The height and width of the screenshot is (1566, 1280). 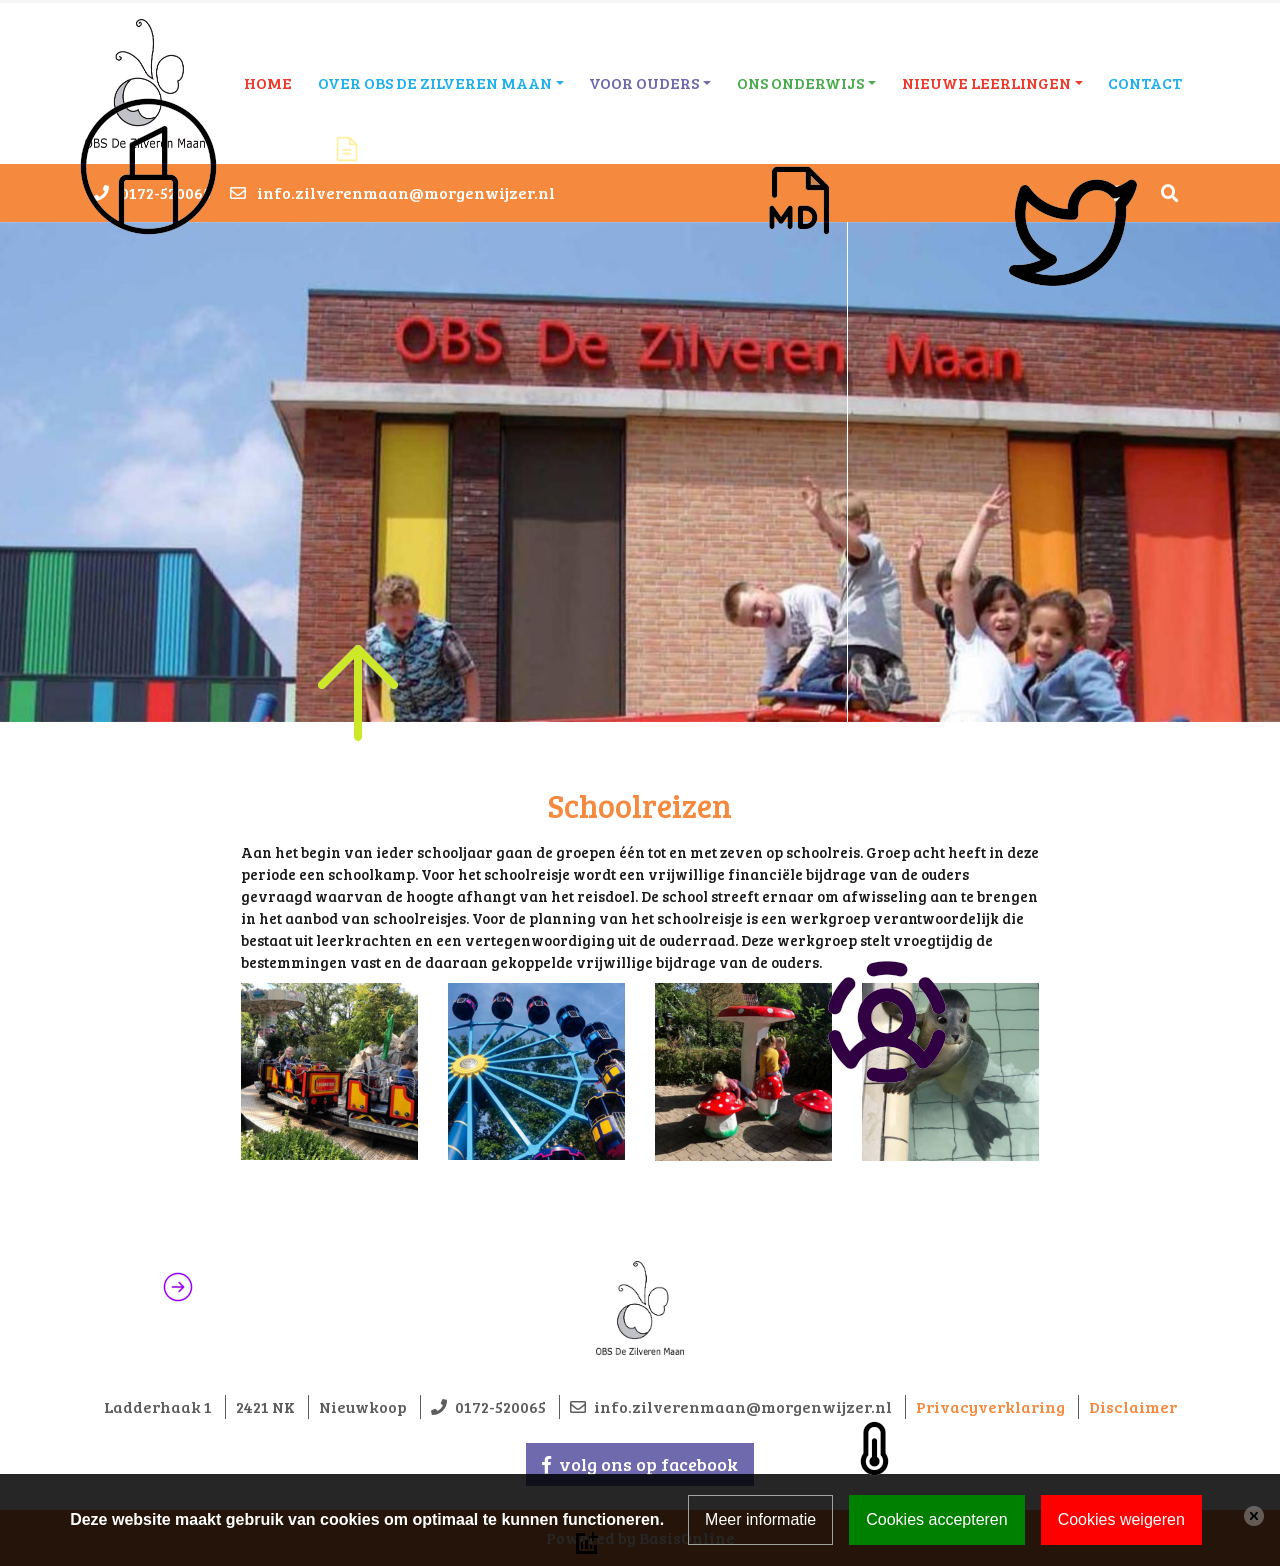 What do you see at coordinates (586, 1543) in the screenshot?
I see `add a new chart or graph` at bounding box center [586, 1543].